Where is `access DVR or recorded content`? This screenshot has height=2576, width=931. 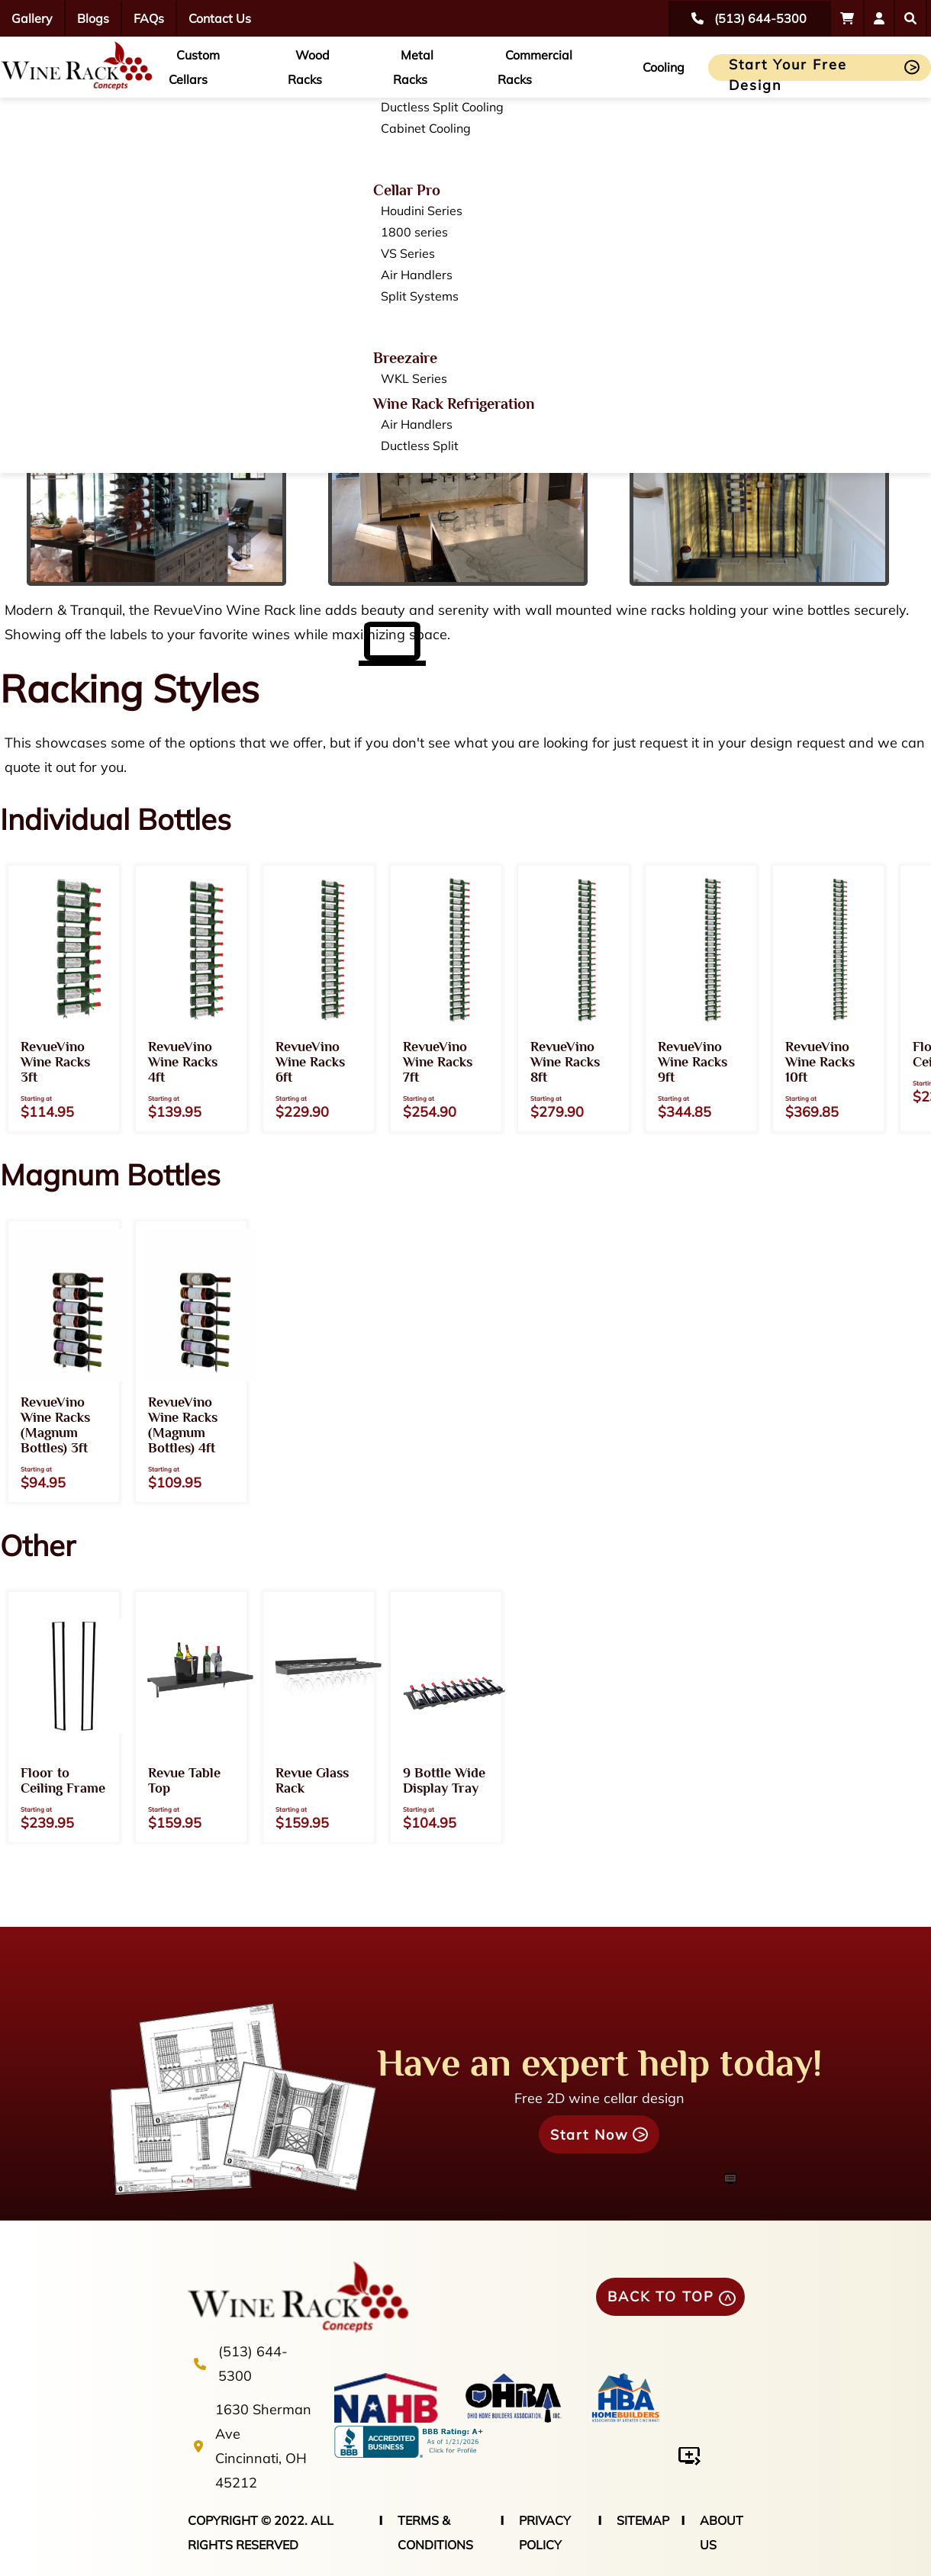
access DVR or recorded content is located at coordinates (730, 2179).